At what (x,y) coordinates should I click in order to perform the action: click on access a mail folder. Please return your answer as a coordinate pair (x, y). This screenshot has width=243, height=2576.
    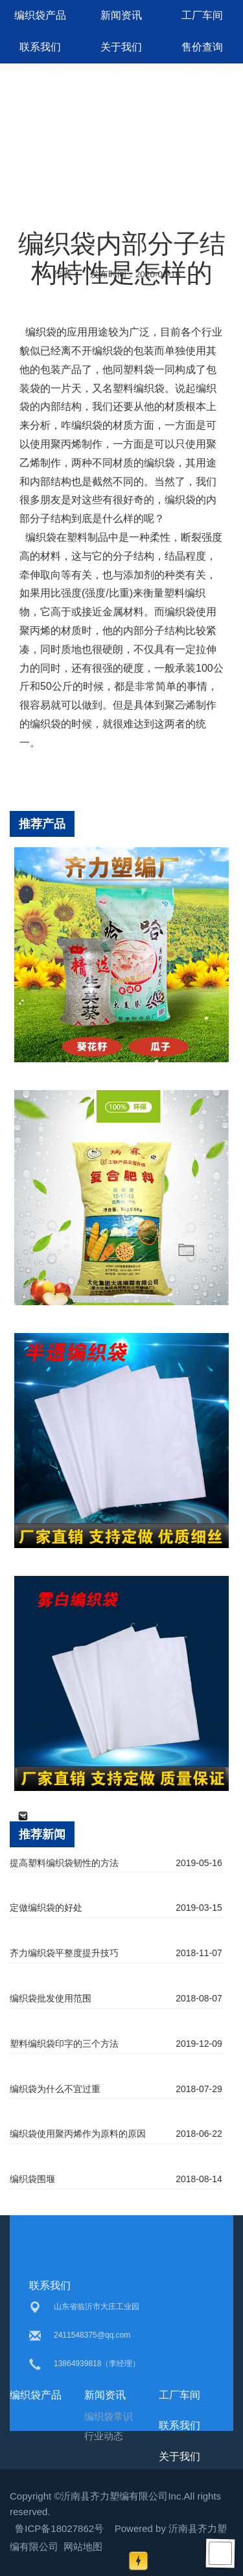
    Looking at the image, I should click on (186, 1249).